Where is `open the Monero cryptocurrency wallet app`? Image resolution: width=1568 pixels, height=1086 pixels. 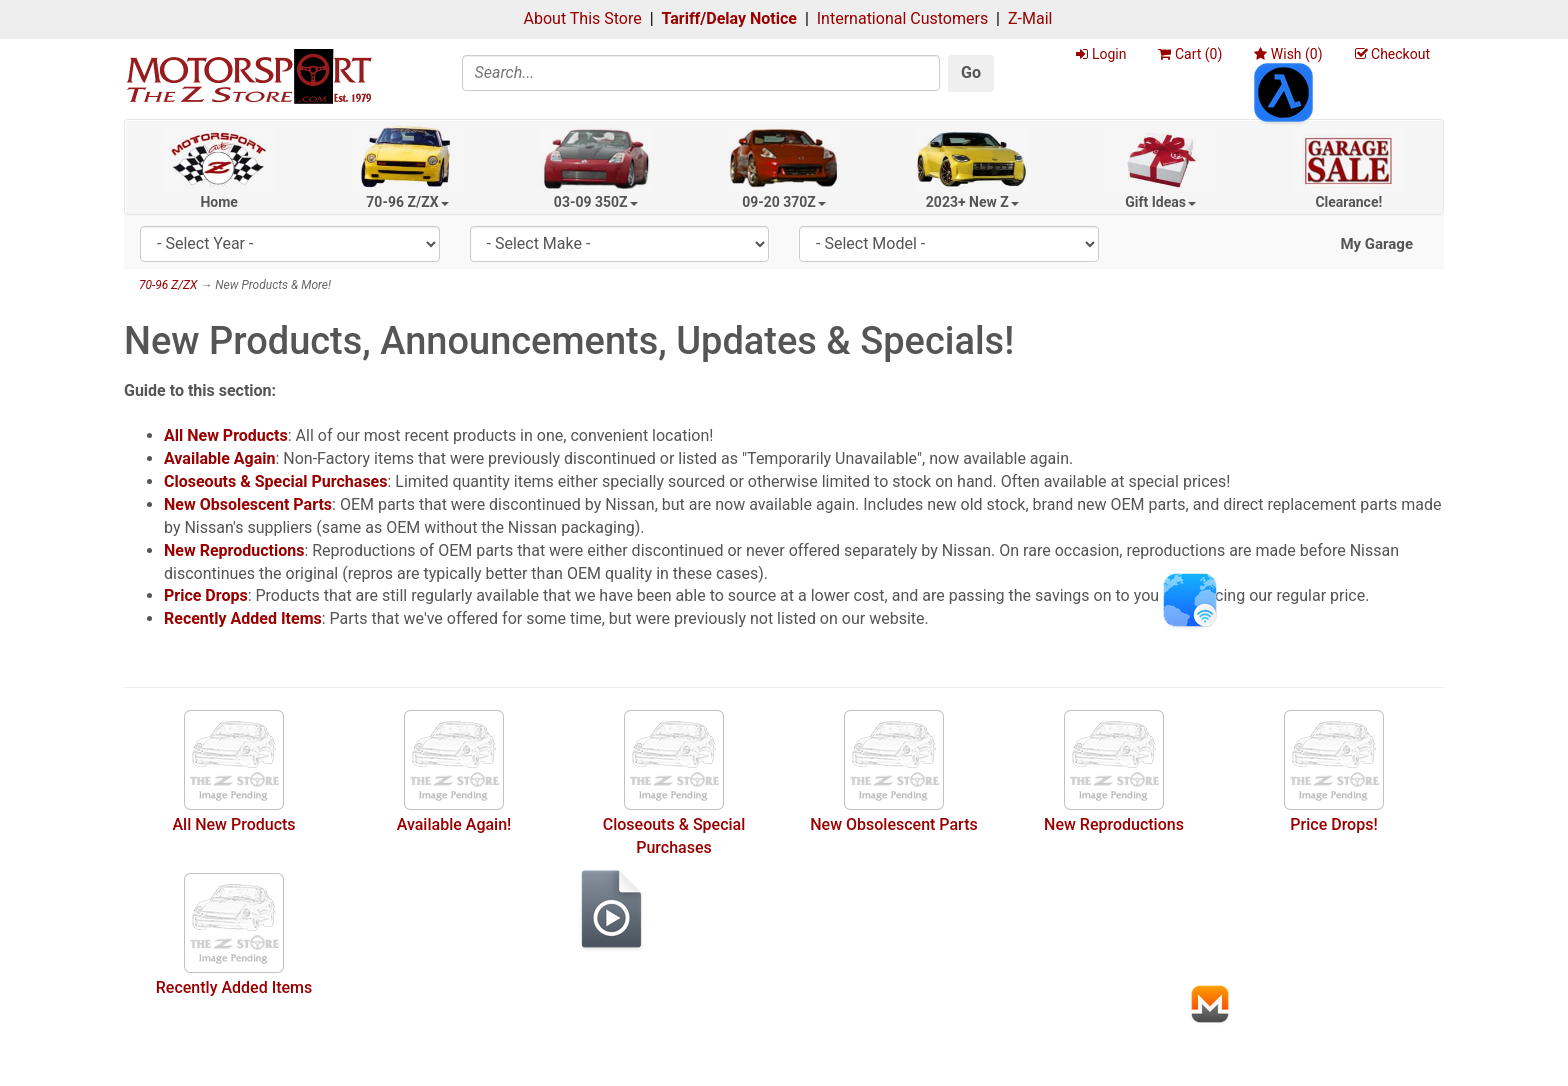
open the Monero cryptocurrency wallet app is located at coordinates (1210, 1004).